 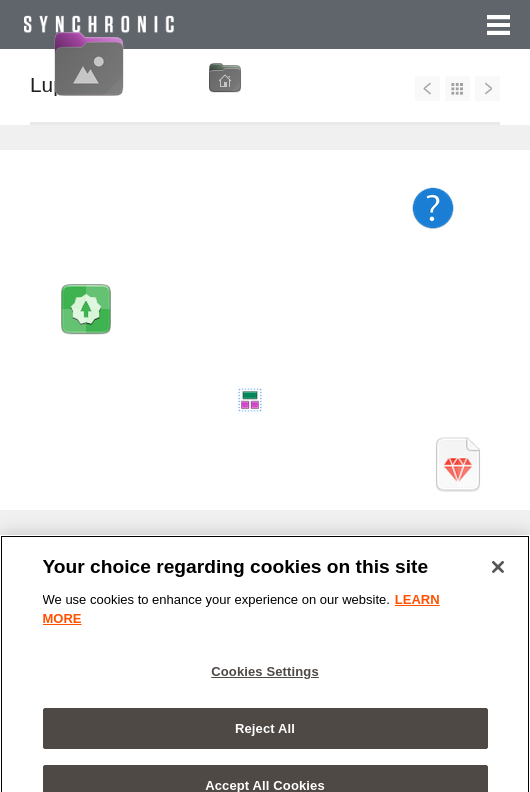 I want to click on check for operating system updates, so click(x=86, y=309).